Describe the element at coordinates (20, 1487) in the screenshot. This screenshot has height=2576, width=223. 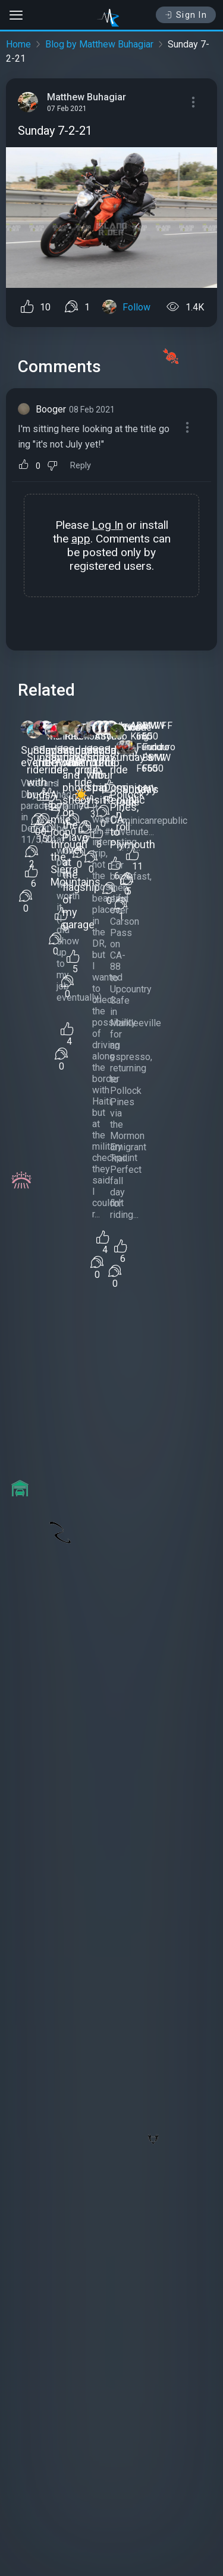
I see `access garage or parking settings` at that location.